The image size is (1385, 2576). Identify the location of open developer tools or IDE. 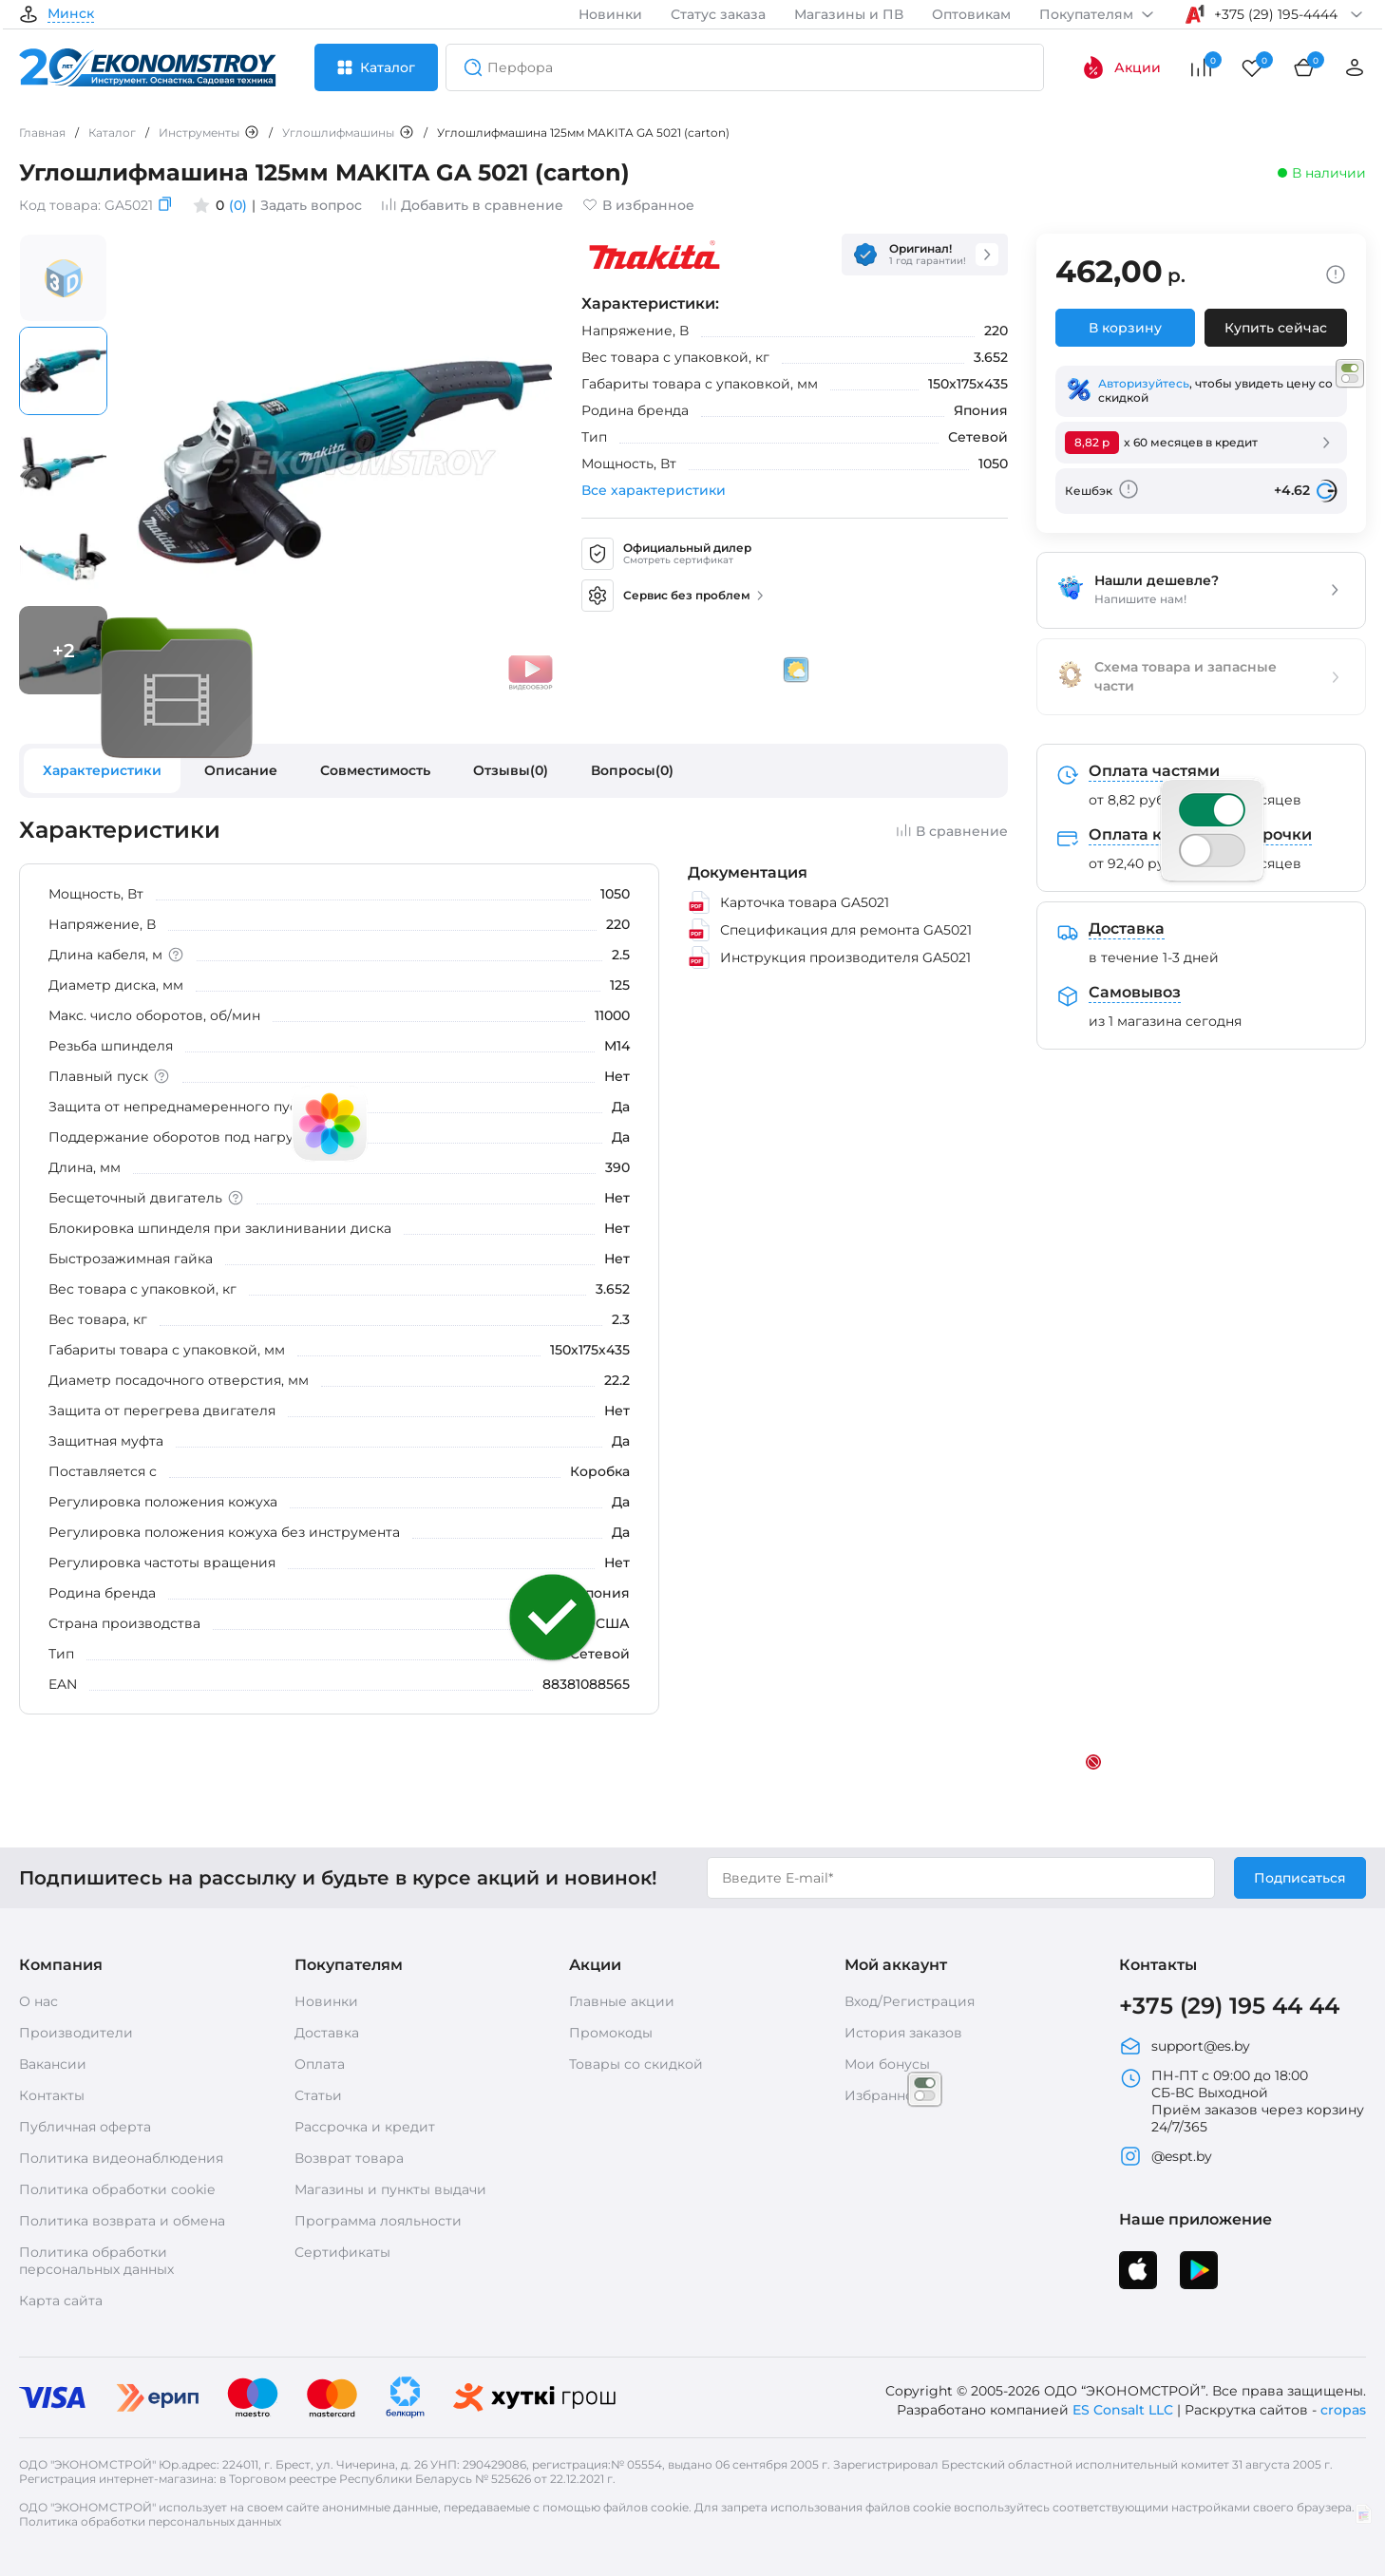
(1363, 2513).